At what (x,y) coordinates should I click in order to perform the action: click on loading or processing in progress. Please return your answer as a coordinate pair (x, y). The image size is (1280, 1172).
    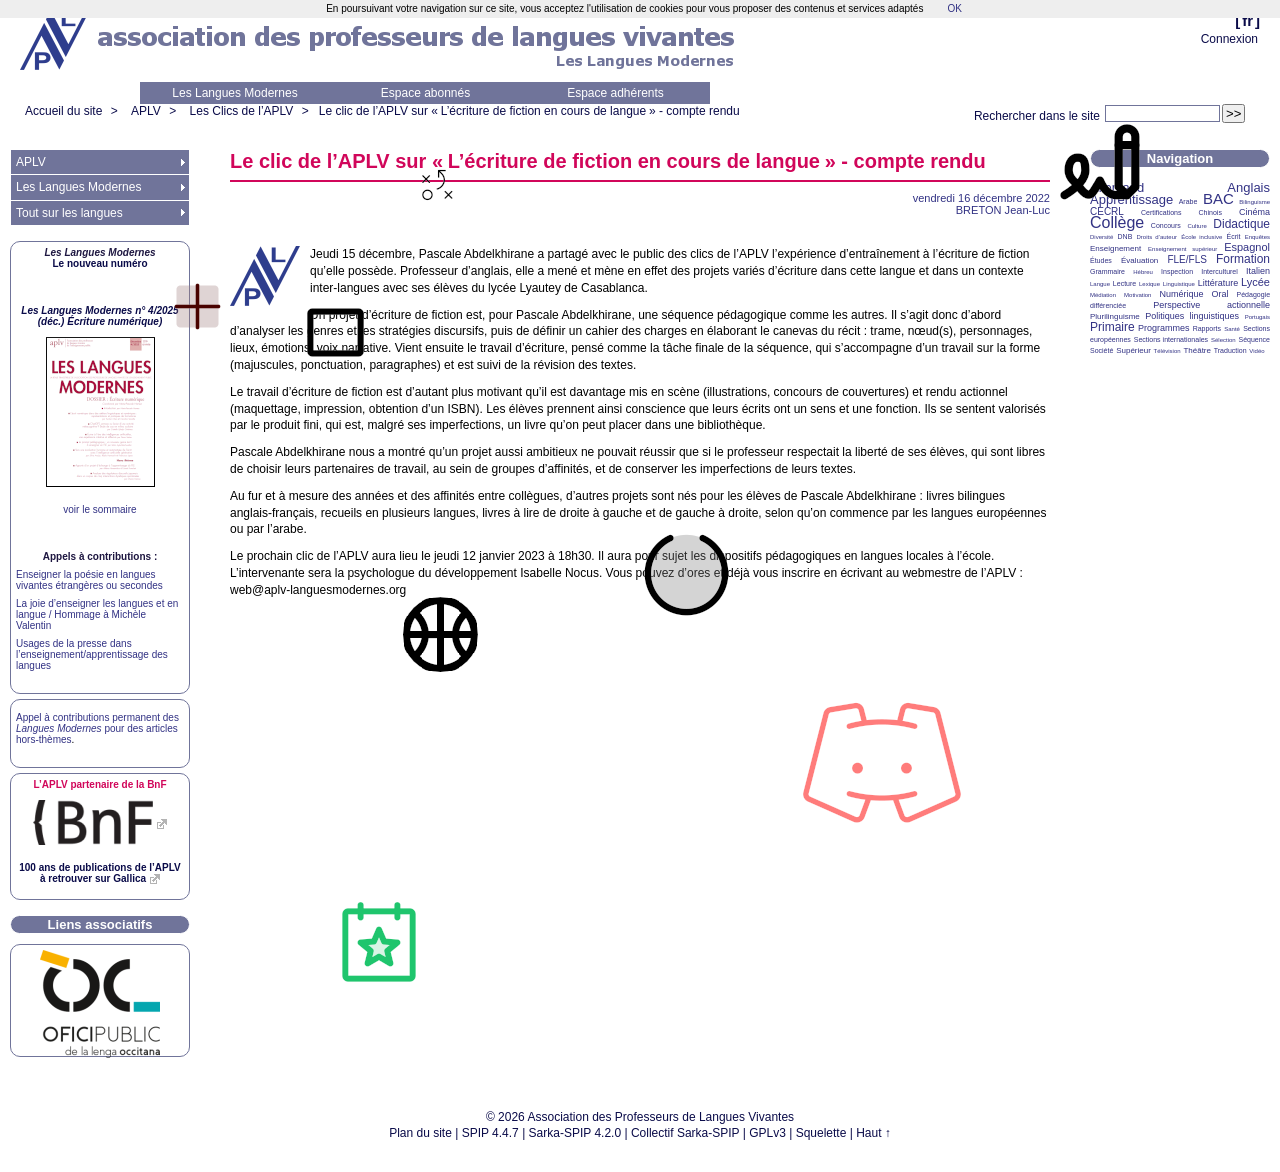
    Looking at the image, I should click on (686, 573).